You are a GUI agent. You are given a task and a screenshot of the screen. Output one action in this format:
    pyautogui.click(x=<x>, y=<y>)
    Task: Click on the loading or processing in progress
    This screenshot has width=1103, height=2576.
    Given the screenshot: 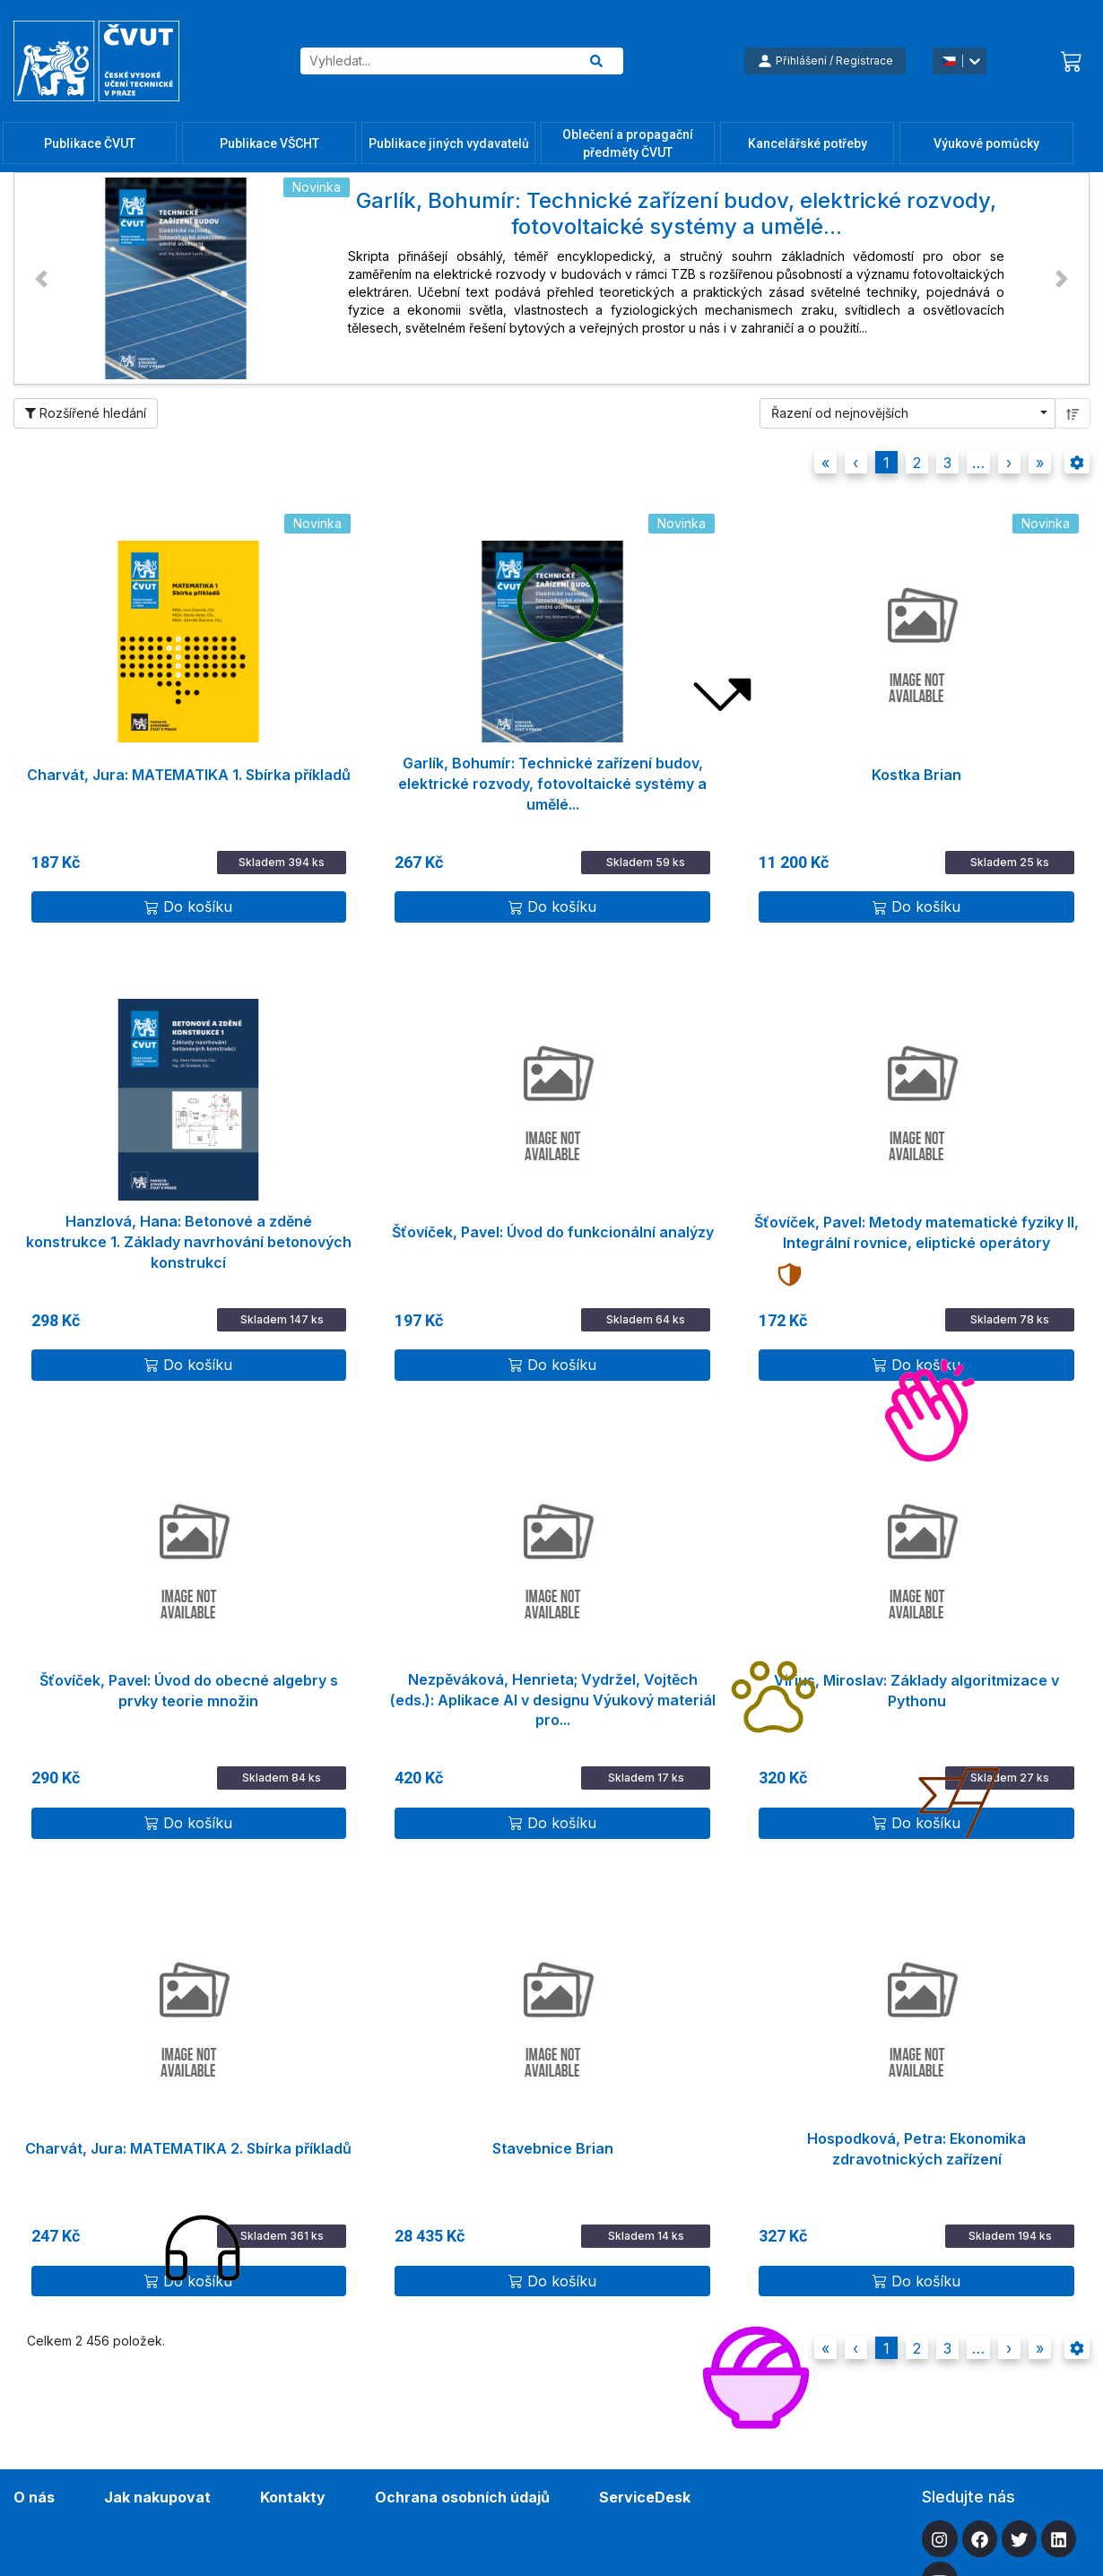 What is the action you would take?
    pyautogui.click(x=558, y=602)
    